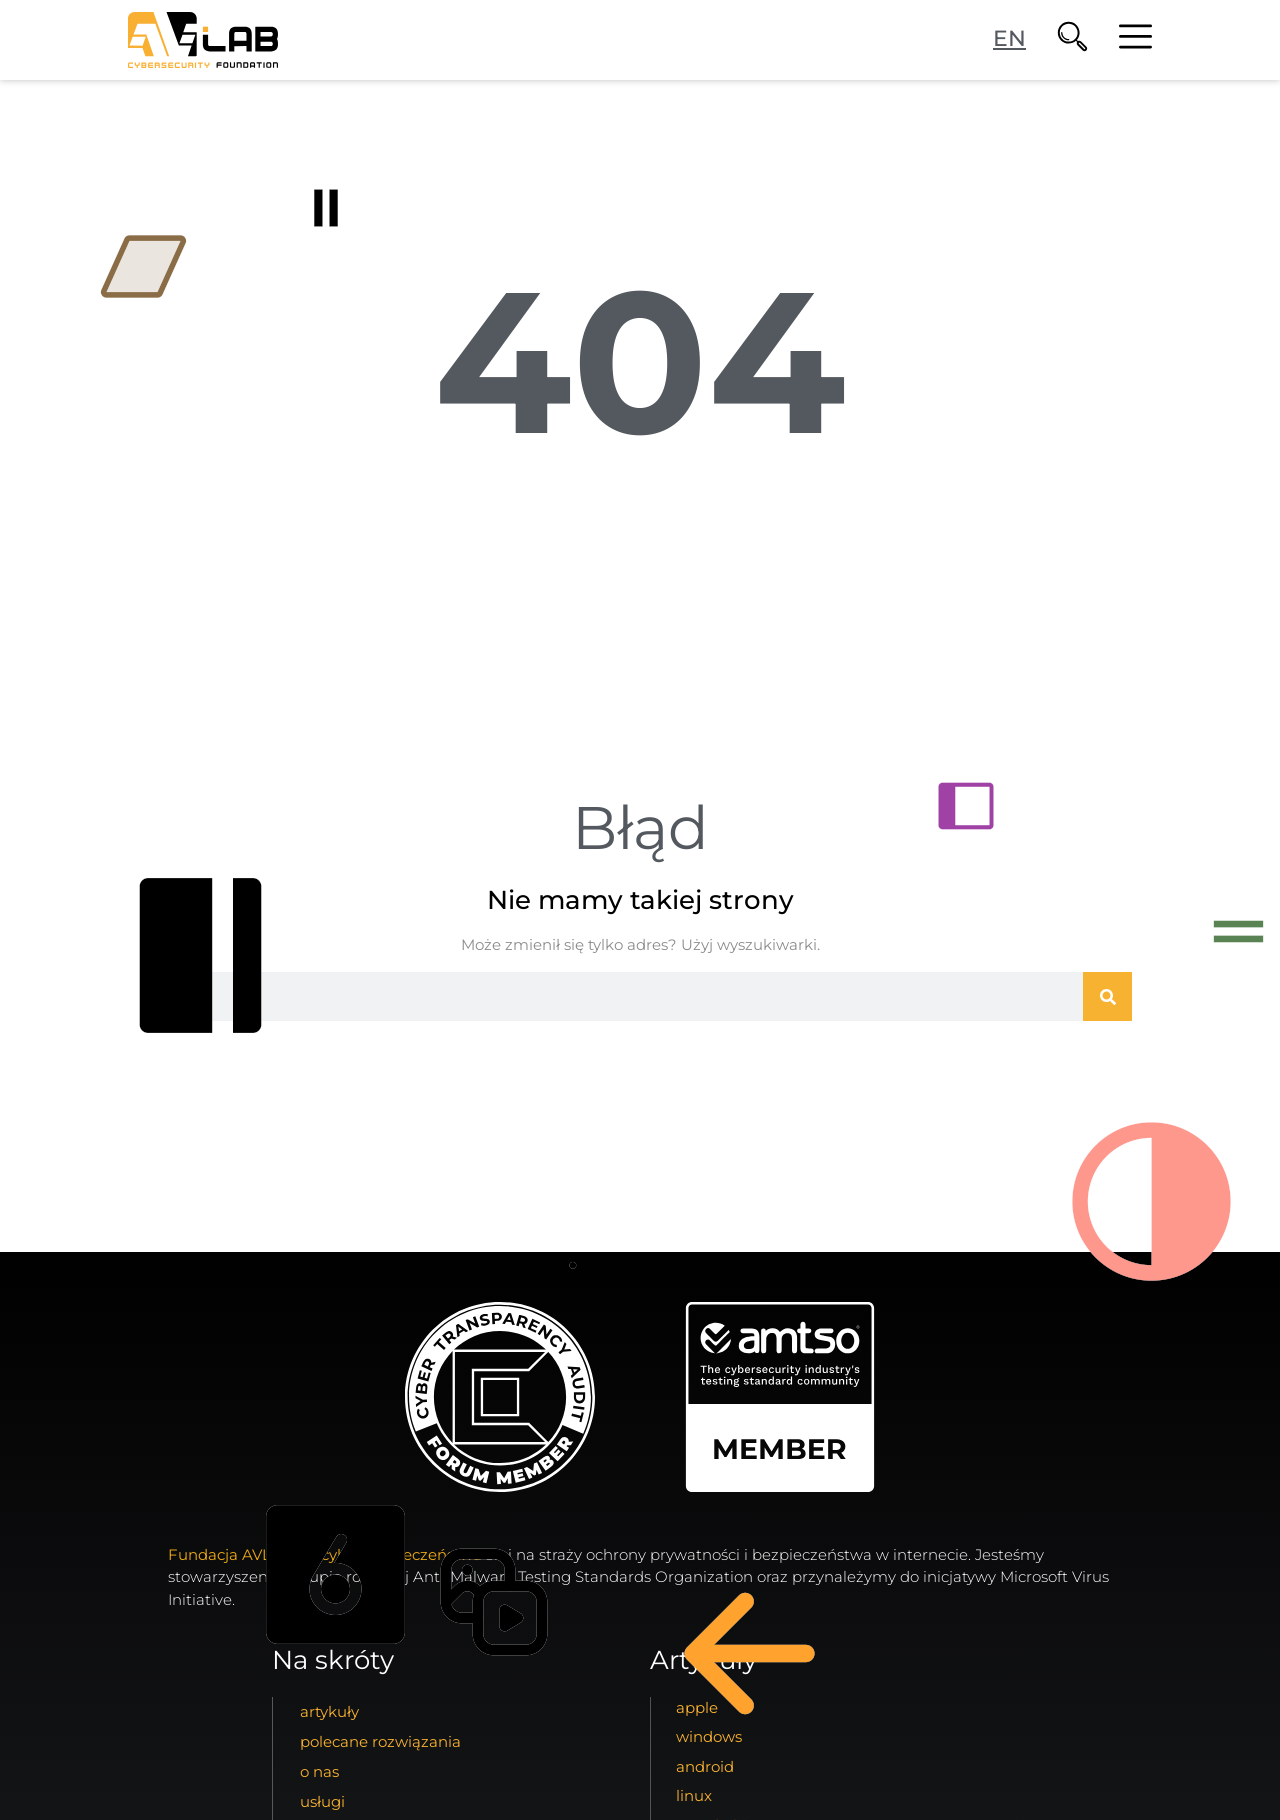  Describe the element at coordinates (200, 955) in the screenshot. I see `open your journal or diary` at that location.